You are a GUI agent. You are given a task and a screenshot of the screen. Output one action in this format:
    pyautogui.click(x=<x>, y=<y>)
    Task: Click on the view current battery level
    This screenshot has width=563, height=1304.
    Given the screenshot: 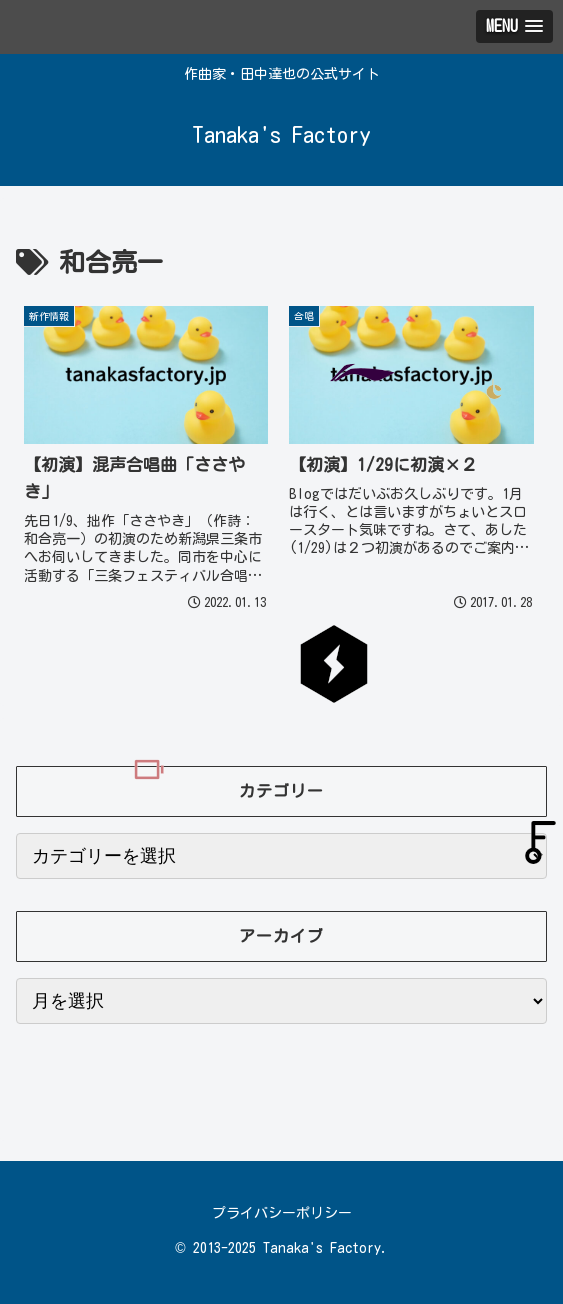 What is the action you would take?
    pyautogui.click(x=148, y=769)
    